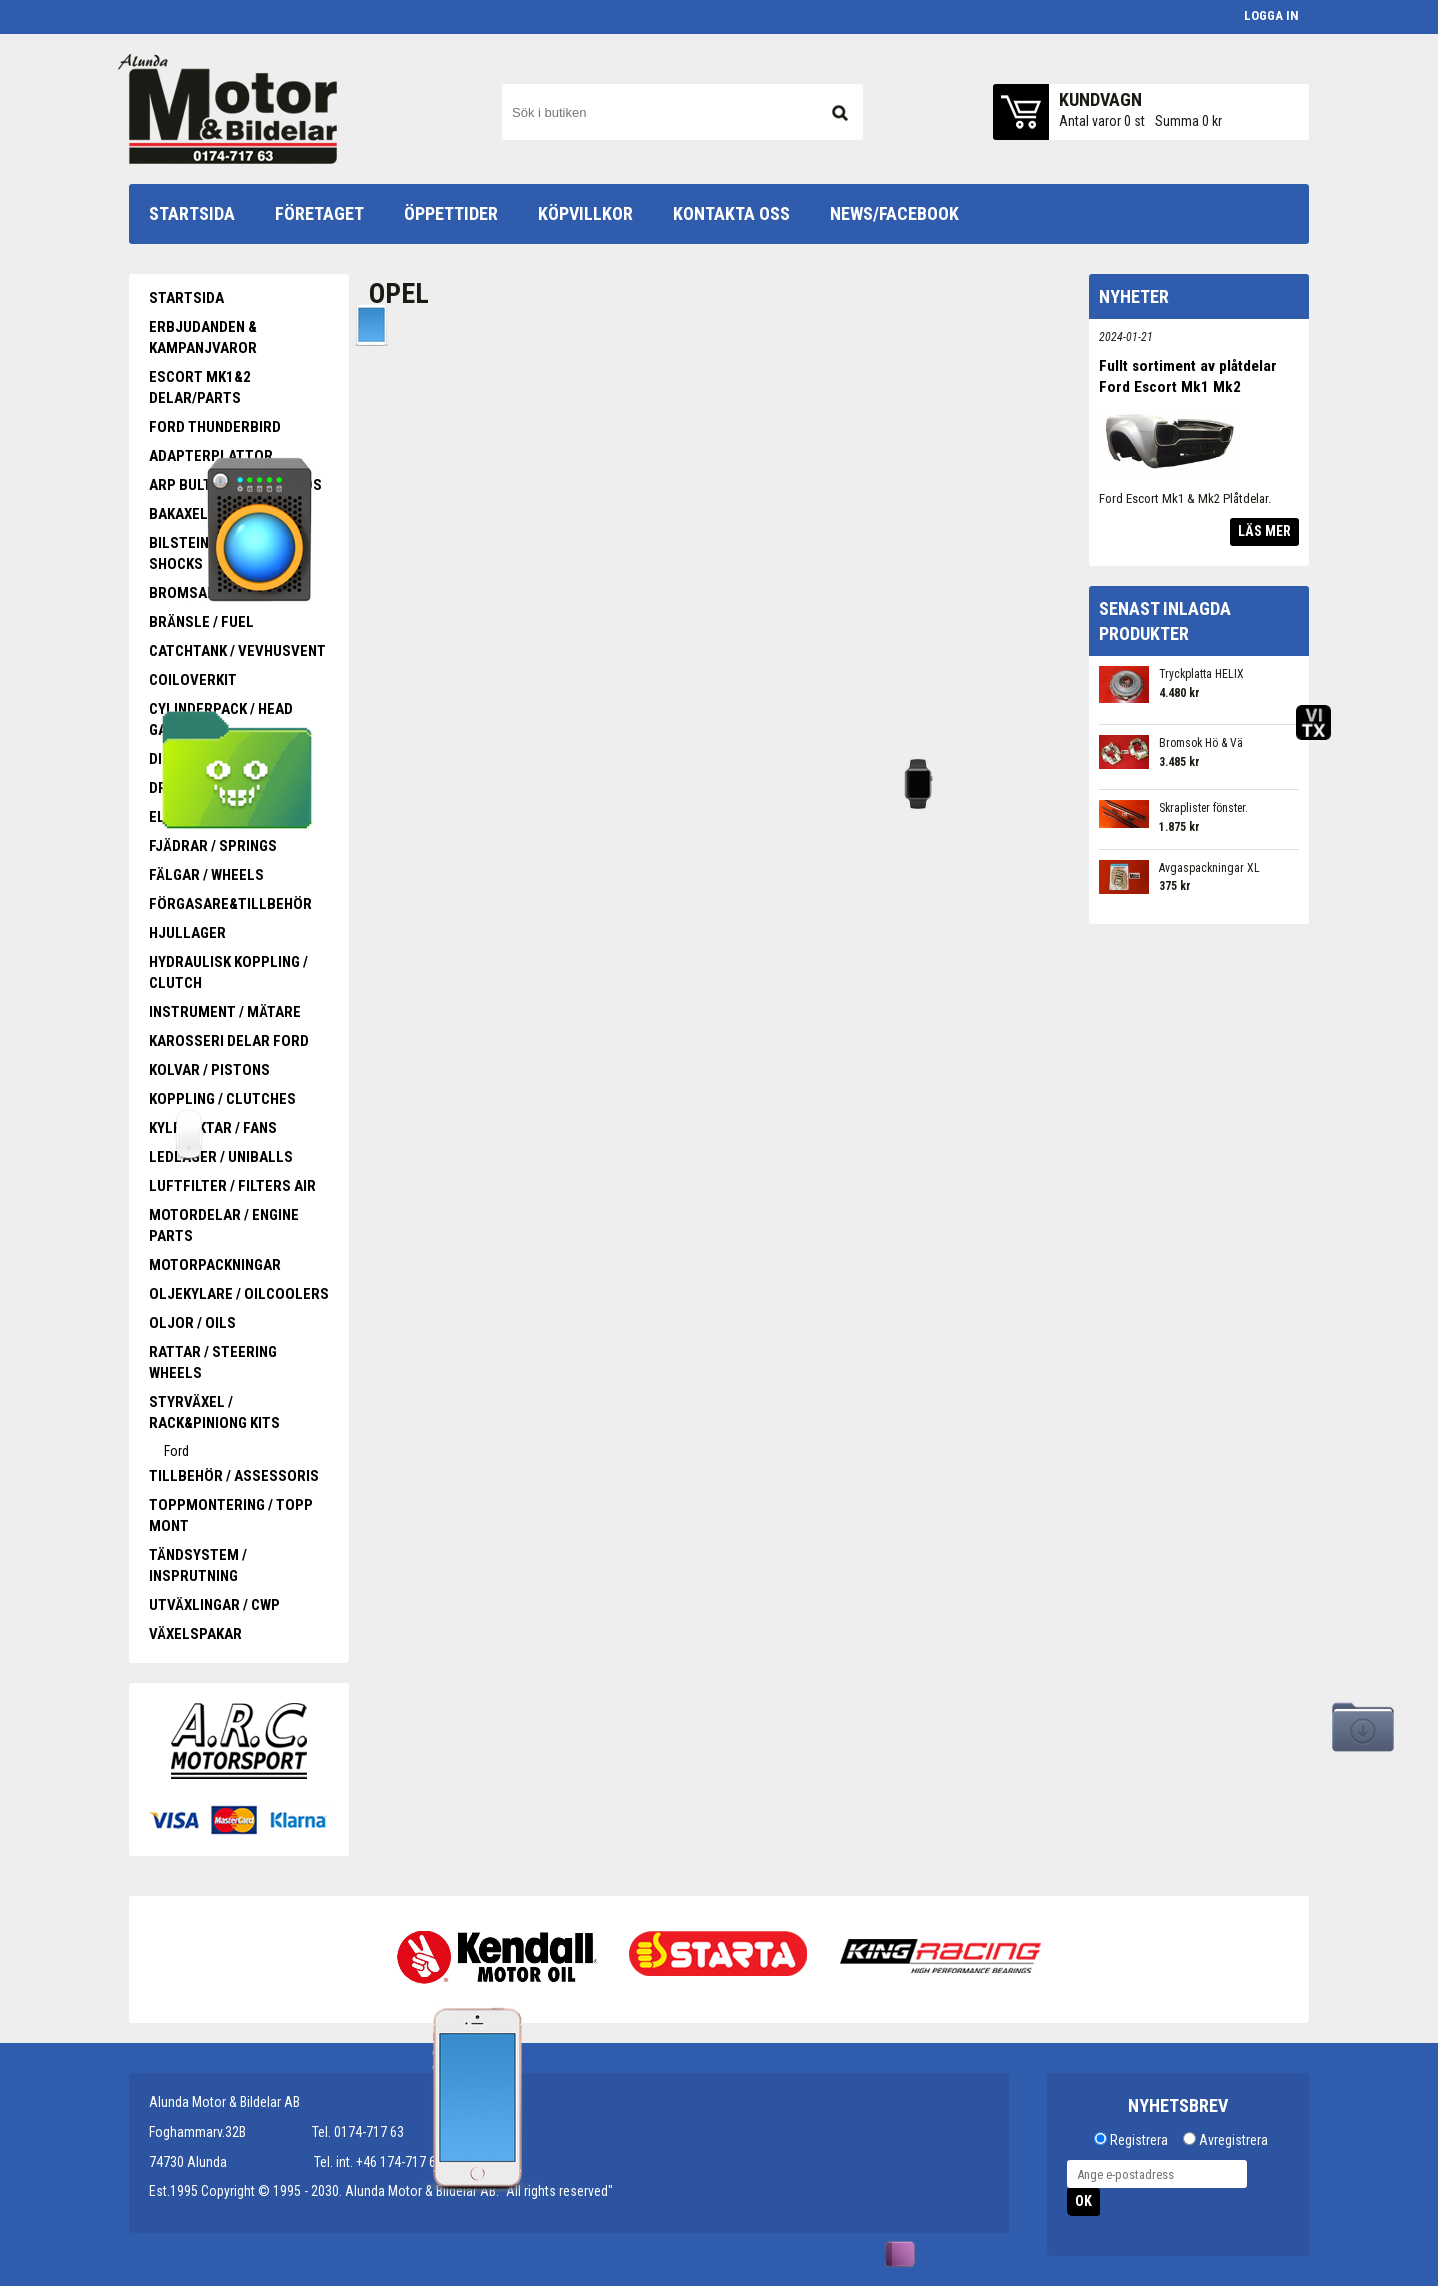 Image resolution: width=1438 pixels, height=2286 pixels. Describe the element at coordinates (900, 2253) in the screenshot. I see `access the desktop folder` at that location.